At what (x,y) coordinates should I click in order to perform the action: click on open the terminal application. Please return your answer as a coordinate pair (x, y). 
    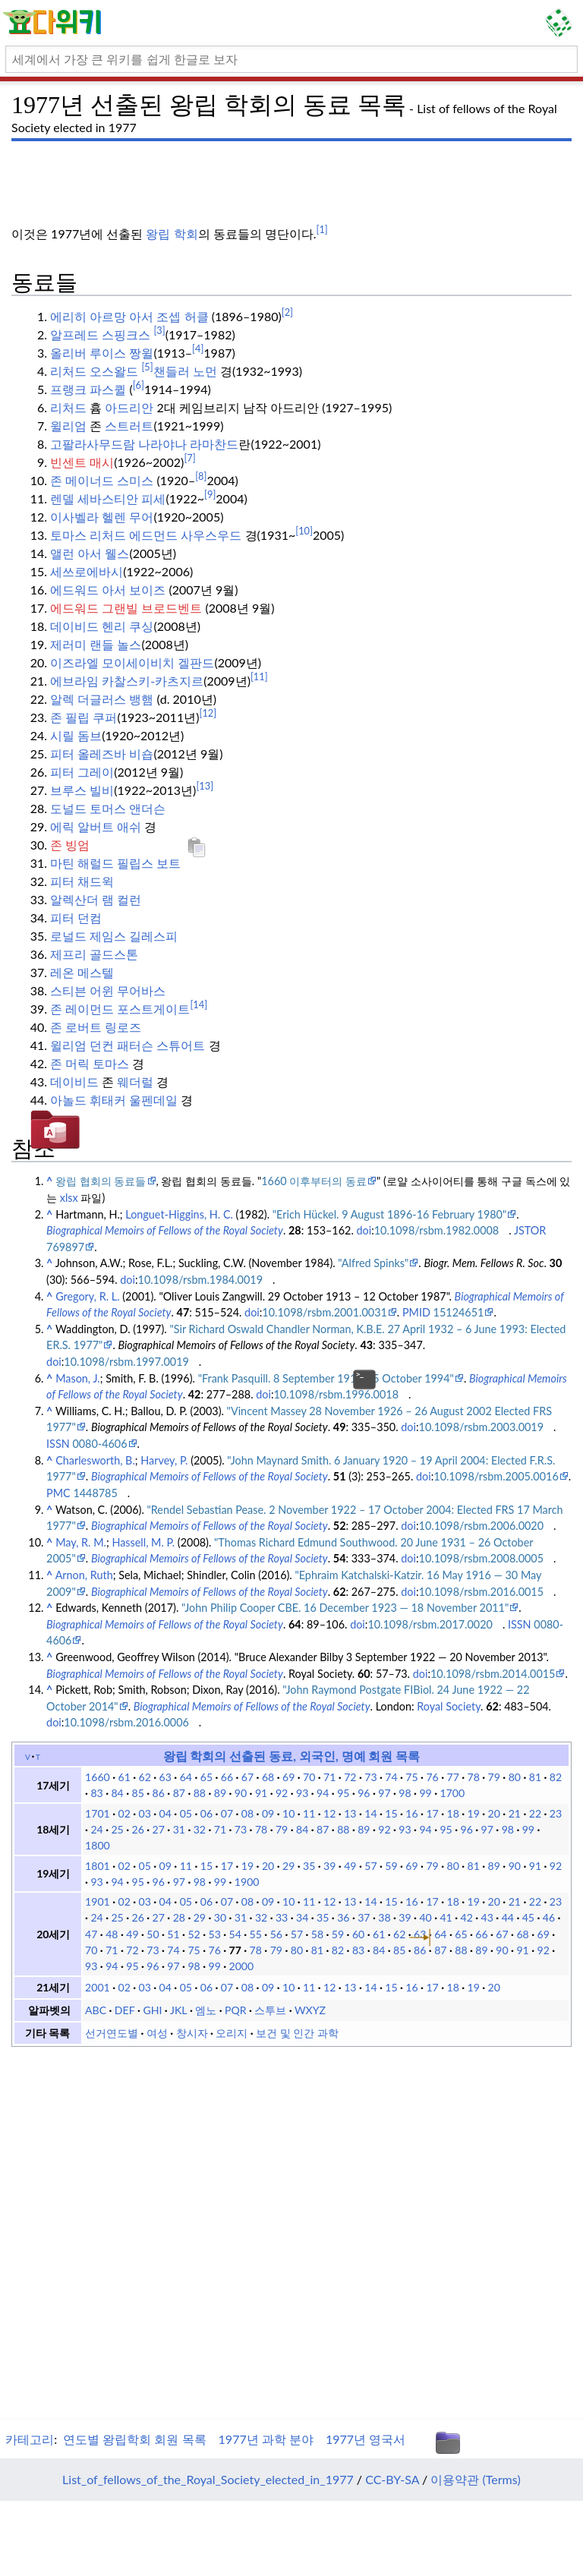
    Looking at the image, I should click on (364, 1379).